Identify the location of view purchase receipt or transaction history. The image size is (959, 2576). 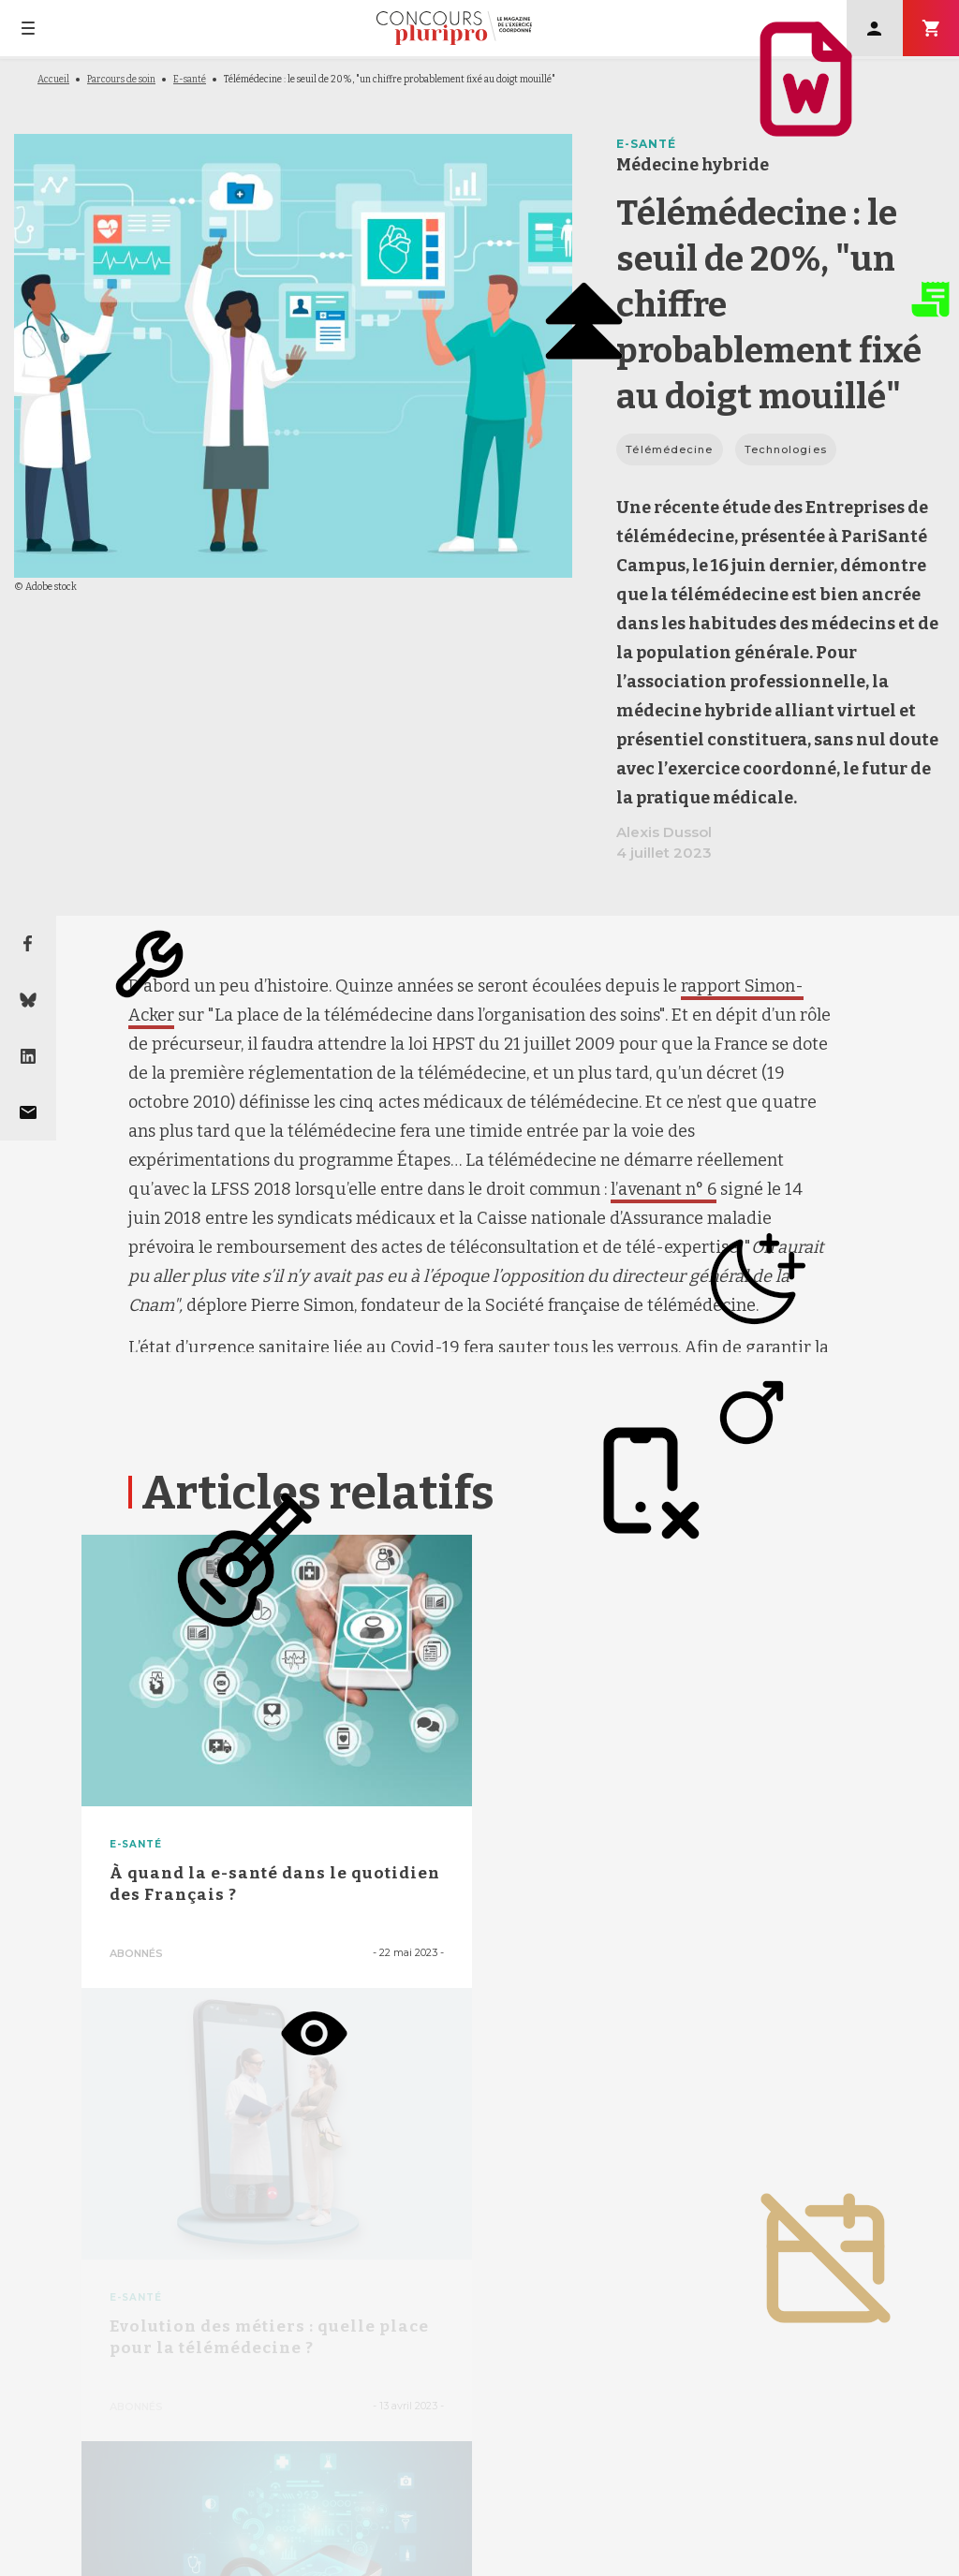
(930, 299).